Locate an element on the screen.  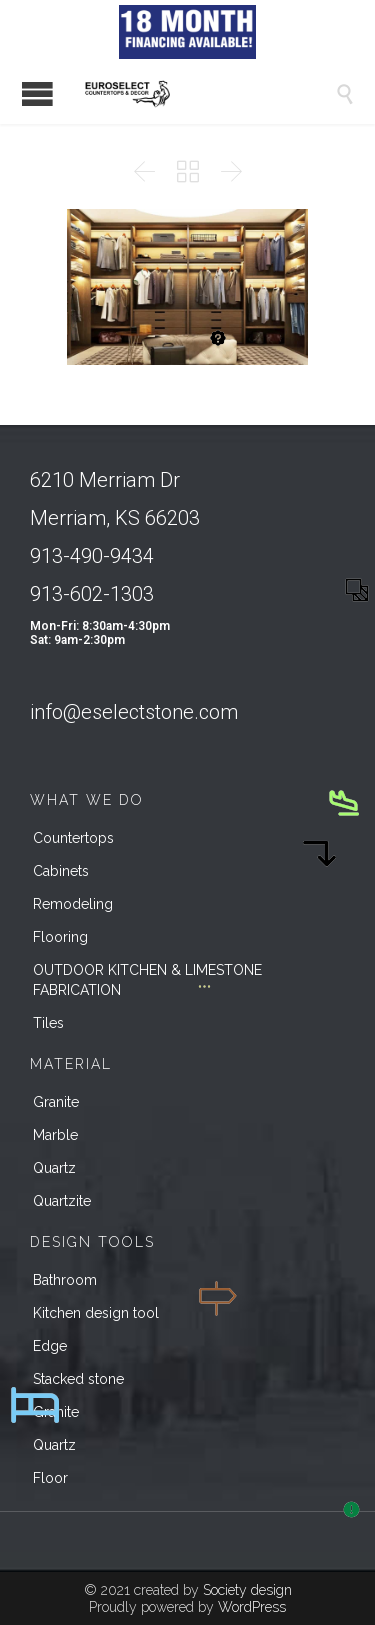
move content right then down is located at coordinates (319, 852).